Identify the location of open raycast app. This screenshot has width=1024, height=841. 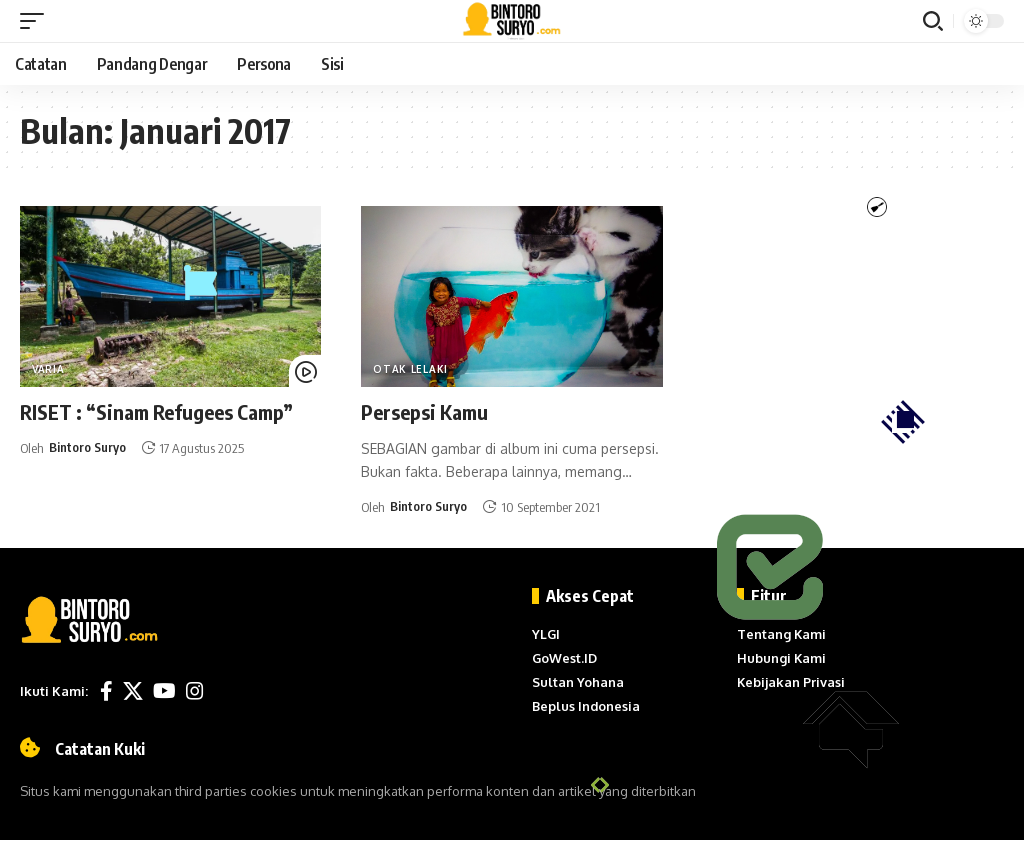
(903, 422).